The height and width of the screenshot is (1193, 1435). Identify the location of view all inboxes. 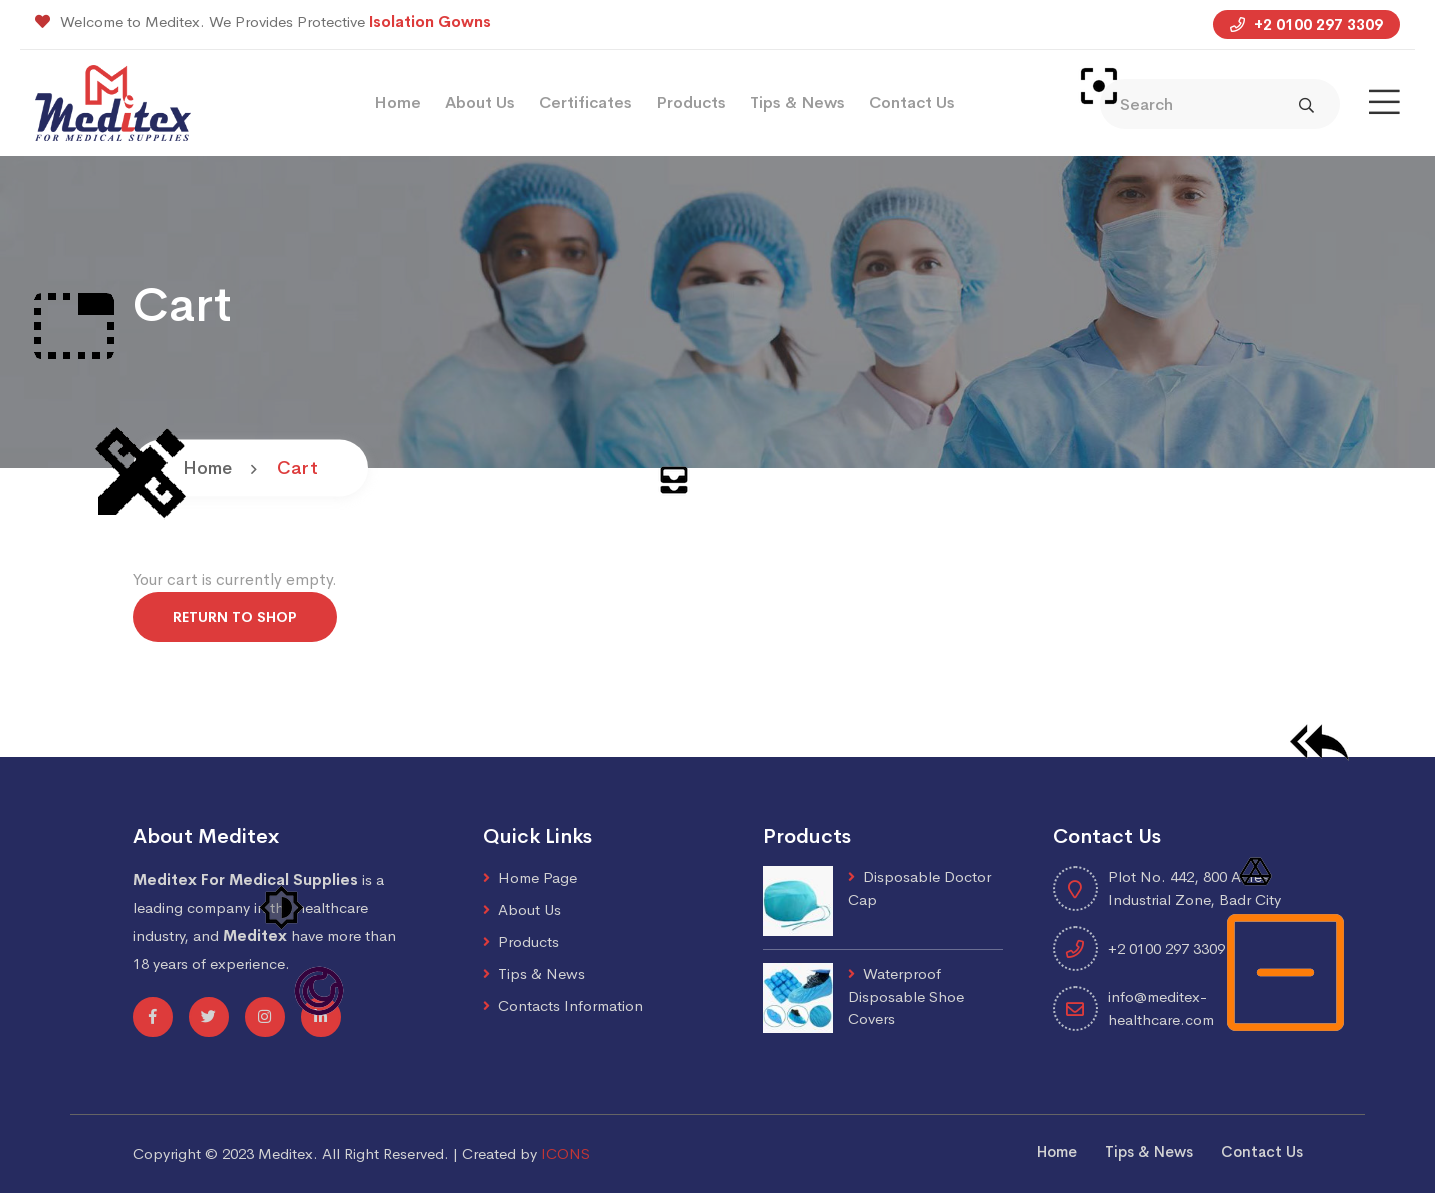
(674, 480).